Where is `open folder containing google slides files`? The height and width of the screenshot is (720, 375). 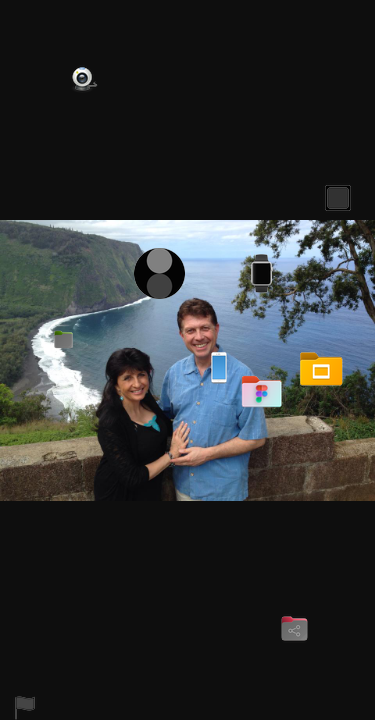 open folder containing google slides files is located at coordinates (321, 370).